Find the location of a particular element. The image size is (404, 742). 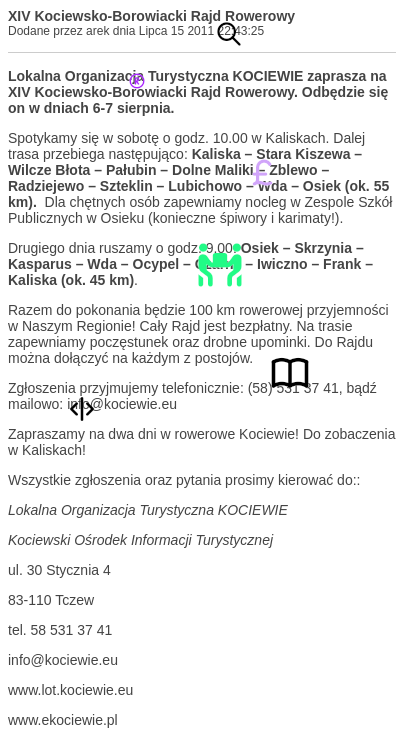

view or manage British pound currency is located at coordinates (262, 172).